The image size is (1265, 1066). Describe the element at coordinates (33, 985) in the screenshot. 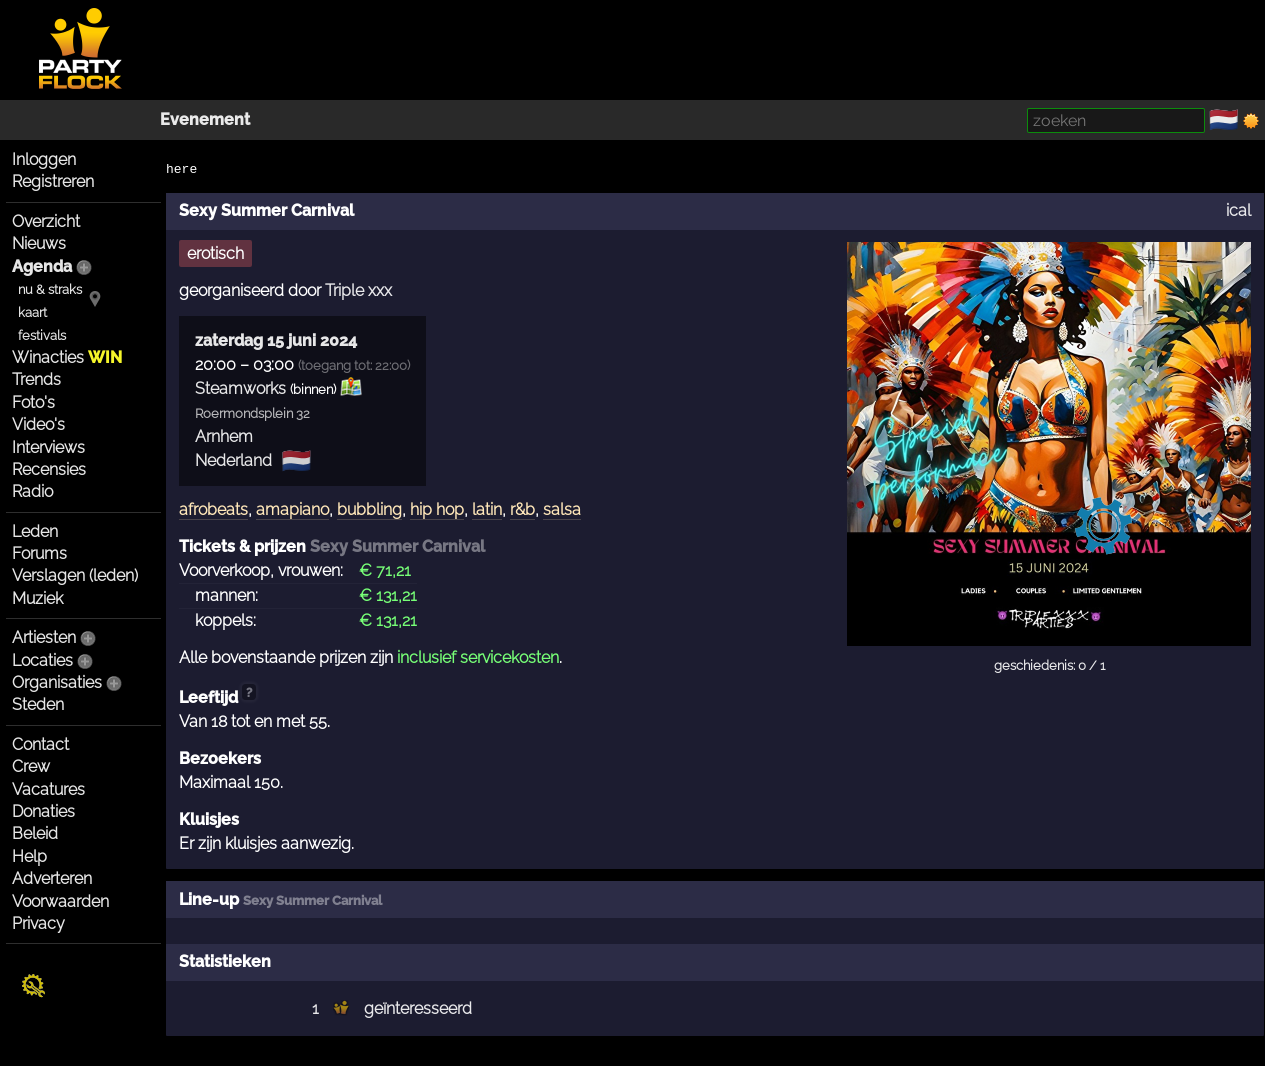

I see `enable automatic repair or maintenance mode` at that location.